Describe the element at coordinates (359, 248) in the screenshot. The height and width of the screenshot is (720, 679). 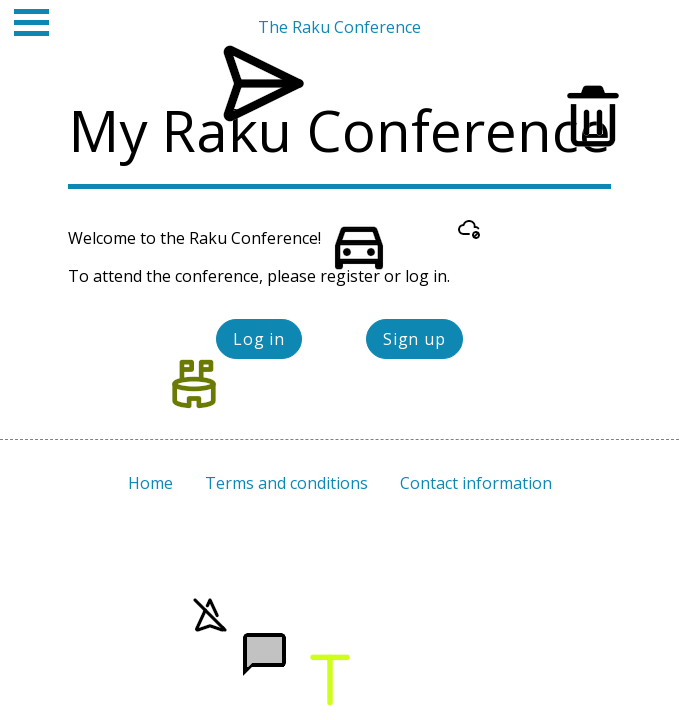
I see `indicates it's time to leave for your destination` at that location.